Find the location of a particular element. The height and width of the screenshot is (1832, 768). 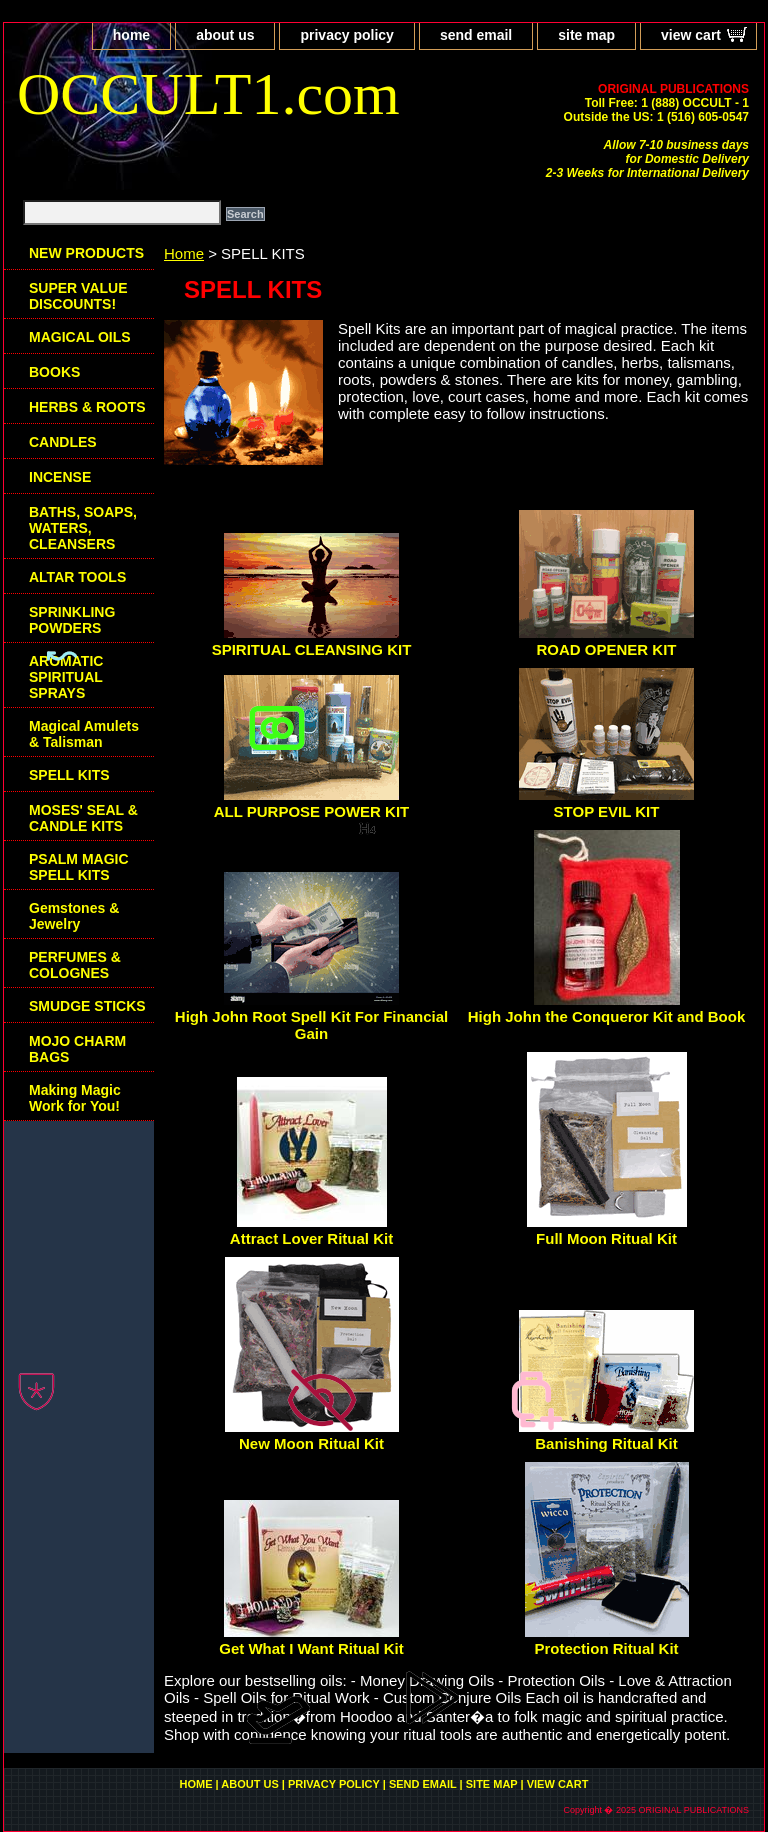

view security rating or trust status is located at coordinates (36, 1389).